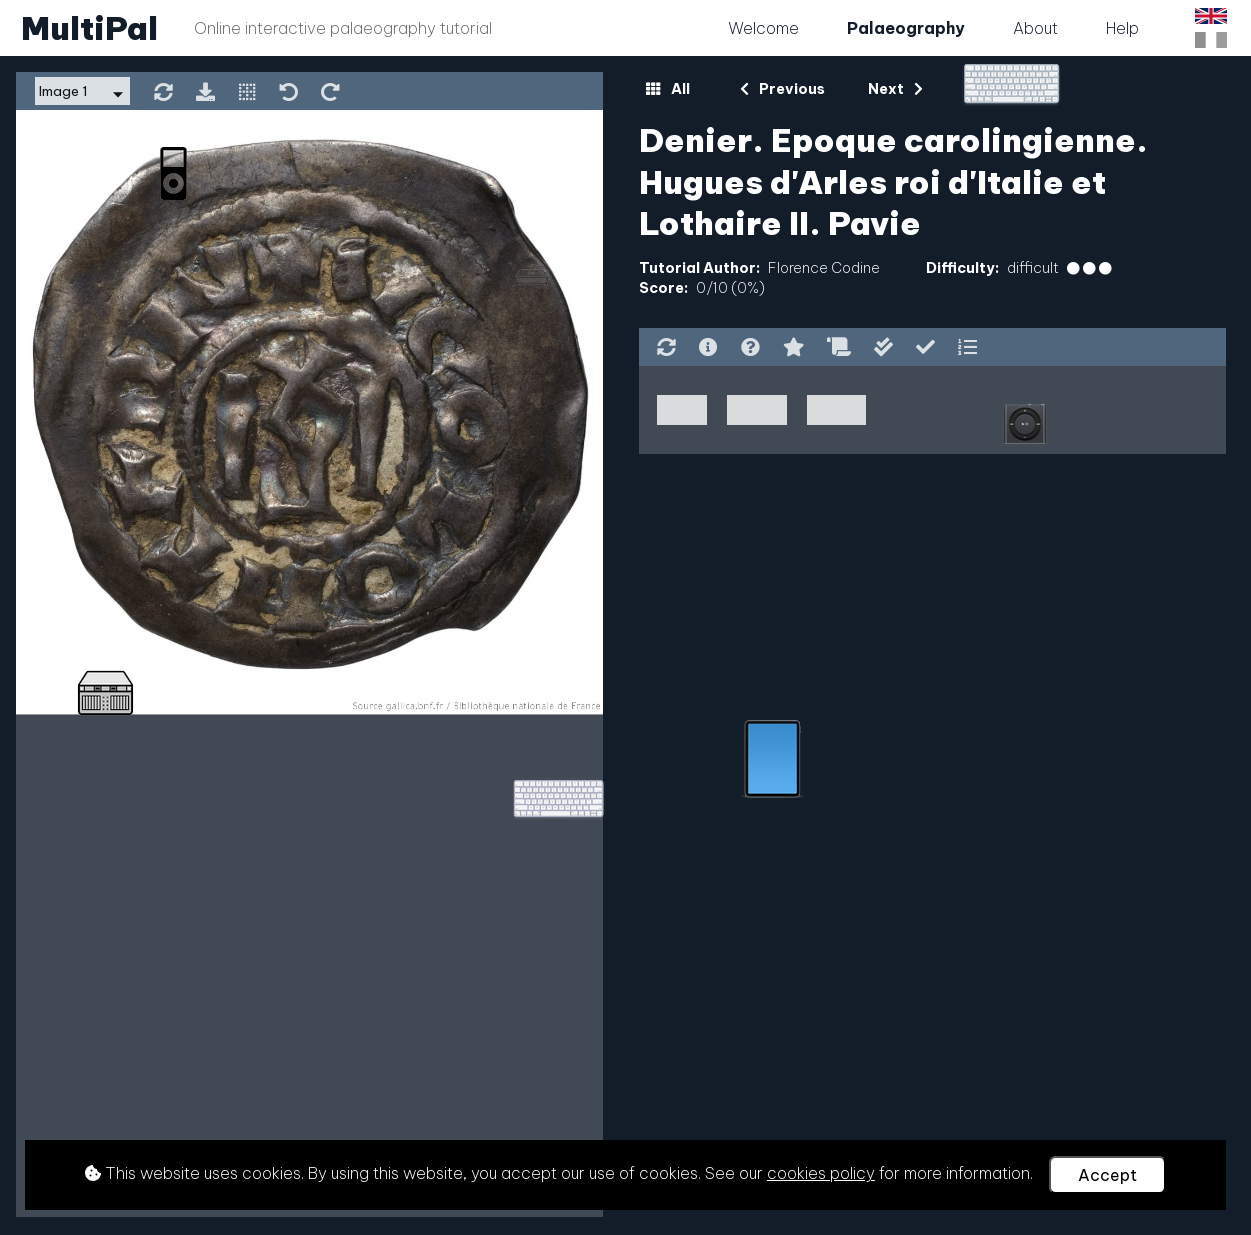 The image size is (1251, 1235). What do you see at coordinates (173, 173) in the screenshot?
I see `iPod nano device in sidebar` at bounding box center [173, 173].